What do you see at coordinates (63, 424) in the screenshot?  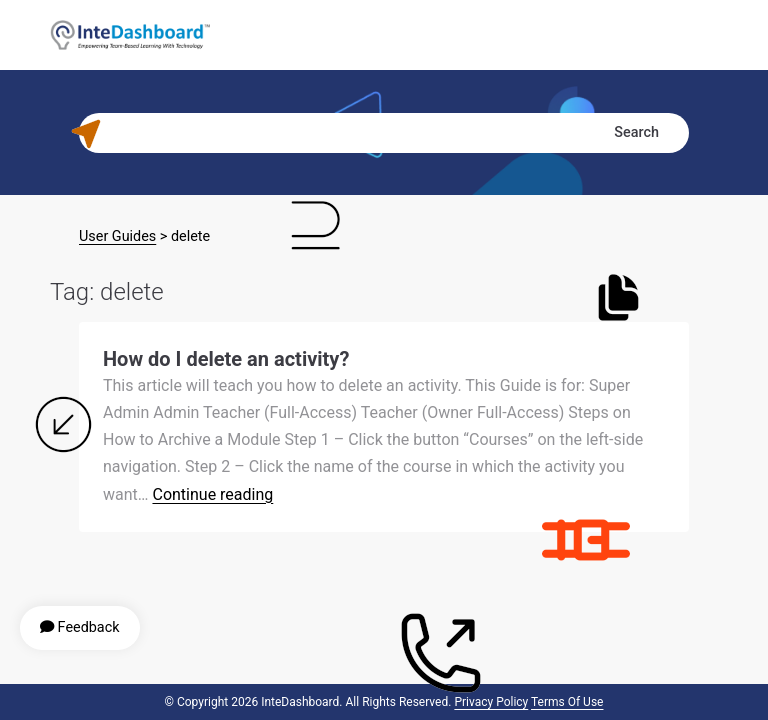 I see `navigate to previous or lower-left content` at bounding box center [63, 424].